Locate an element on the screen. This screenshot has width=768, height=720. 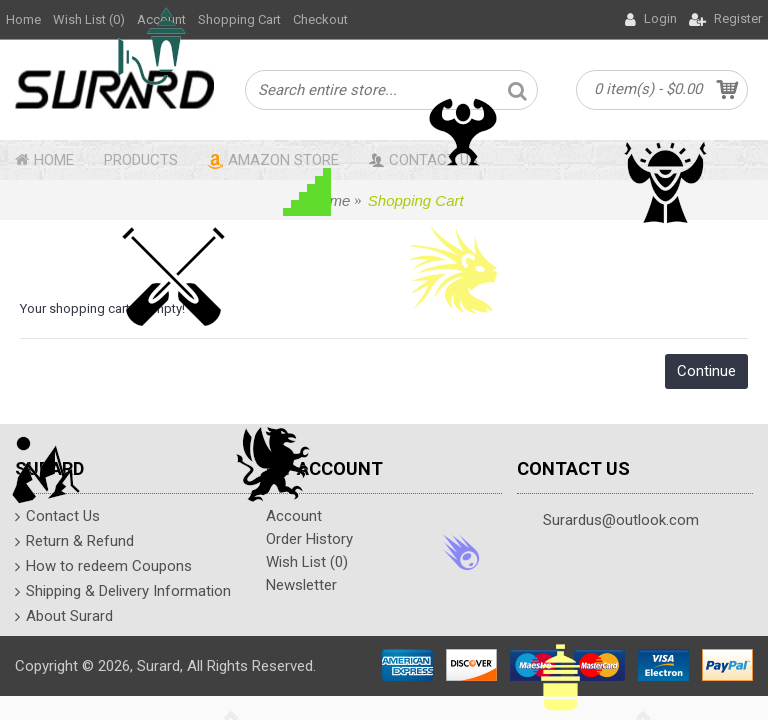
view mountain summits or peaks is located at coordinates (46, 470).